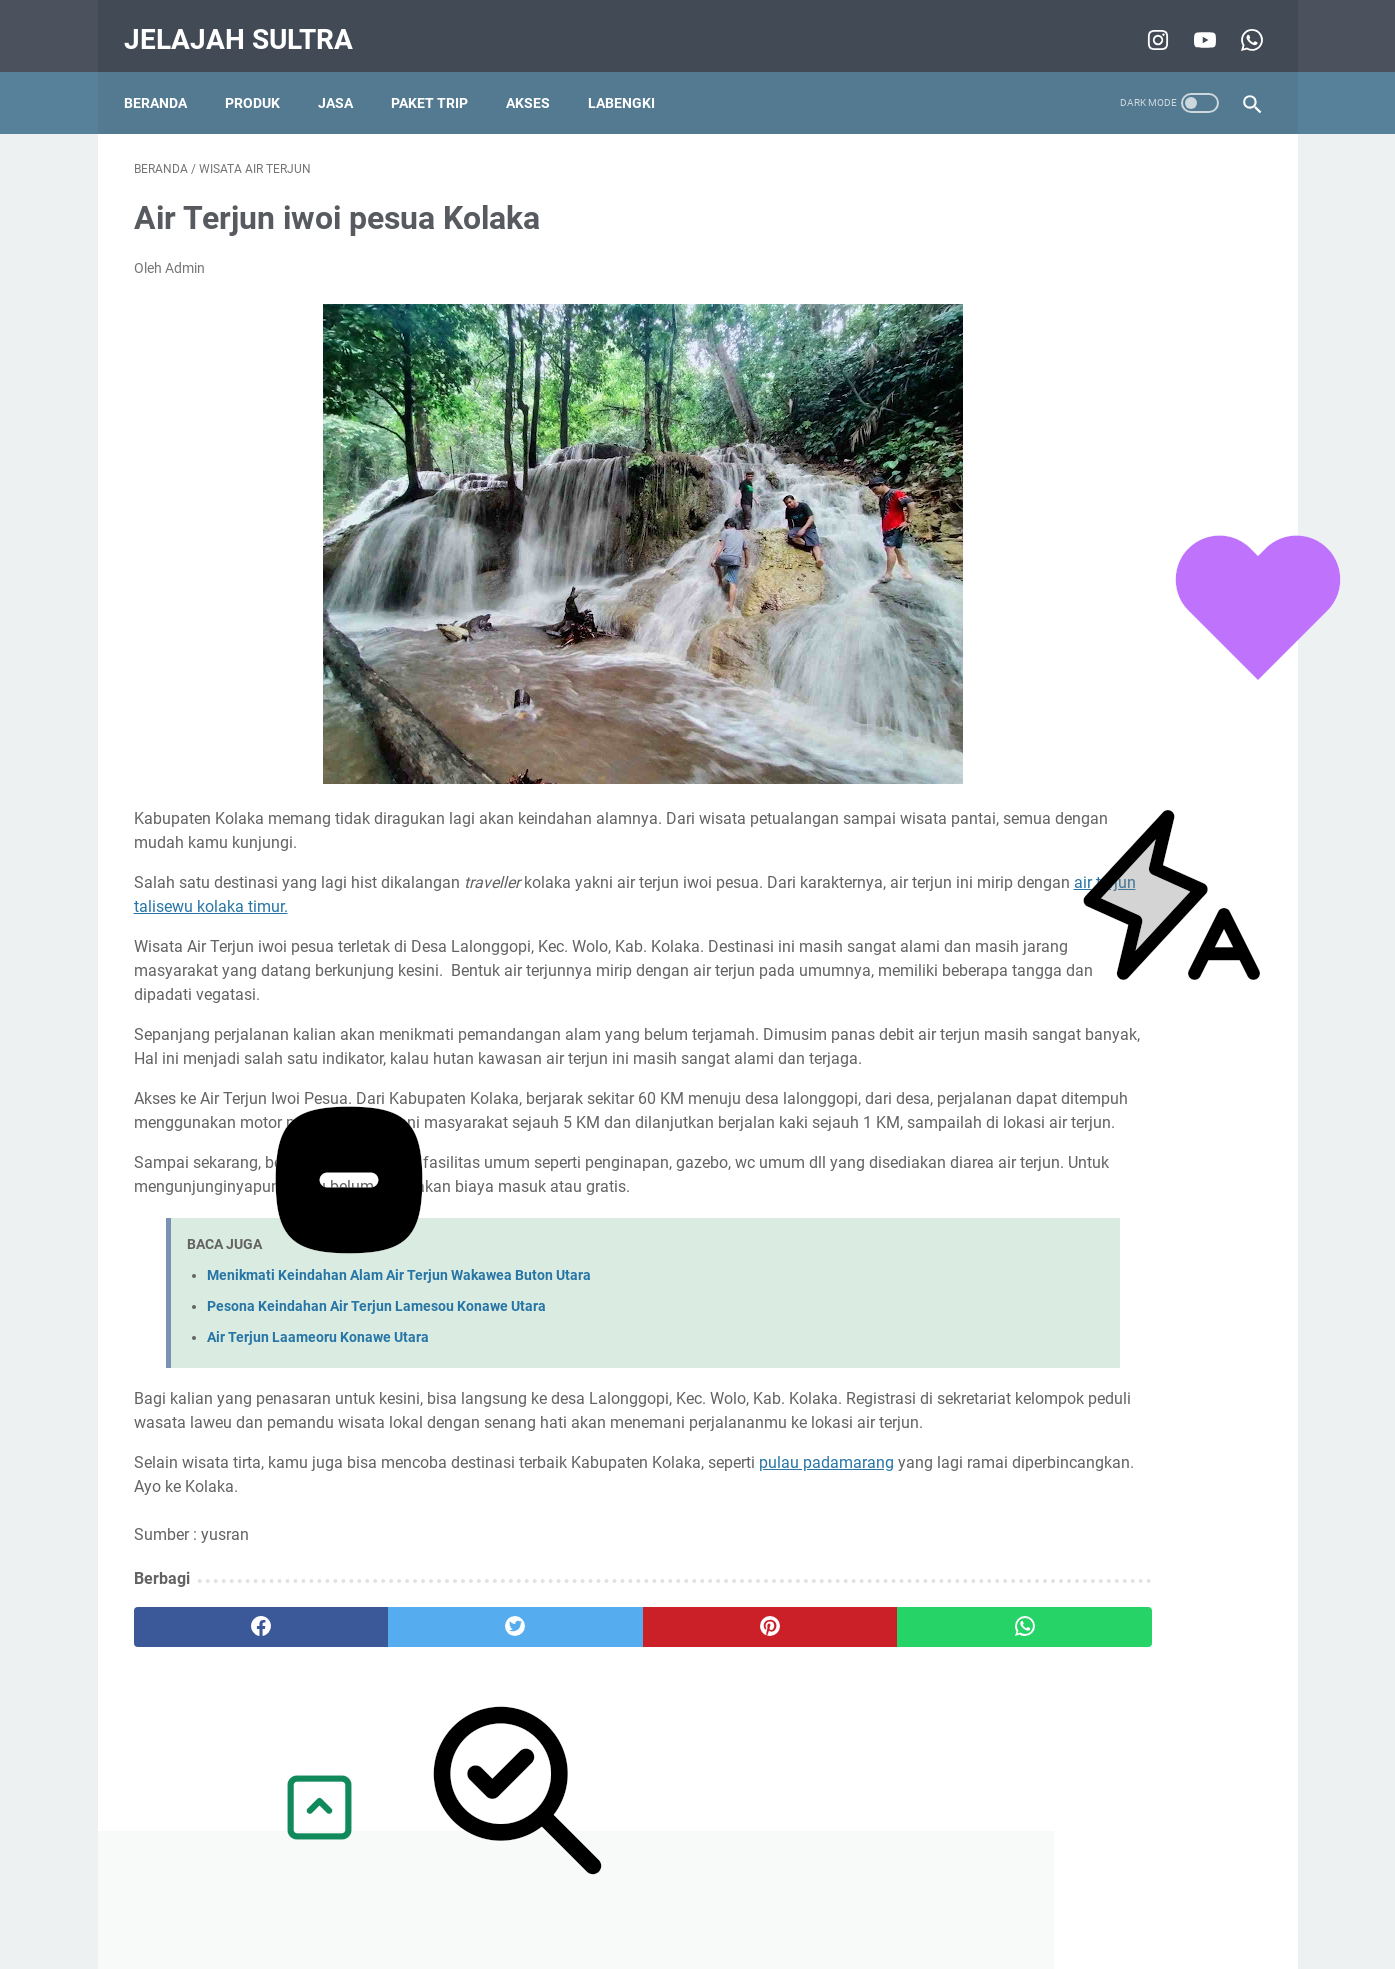  What do you see at coordinates (1258, 606) in the screenshot?
I see `indicates a favorited or liked item` at bounding box center [1258, 606].